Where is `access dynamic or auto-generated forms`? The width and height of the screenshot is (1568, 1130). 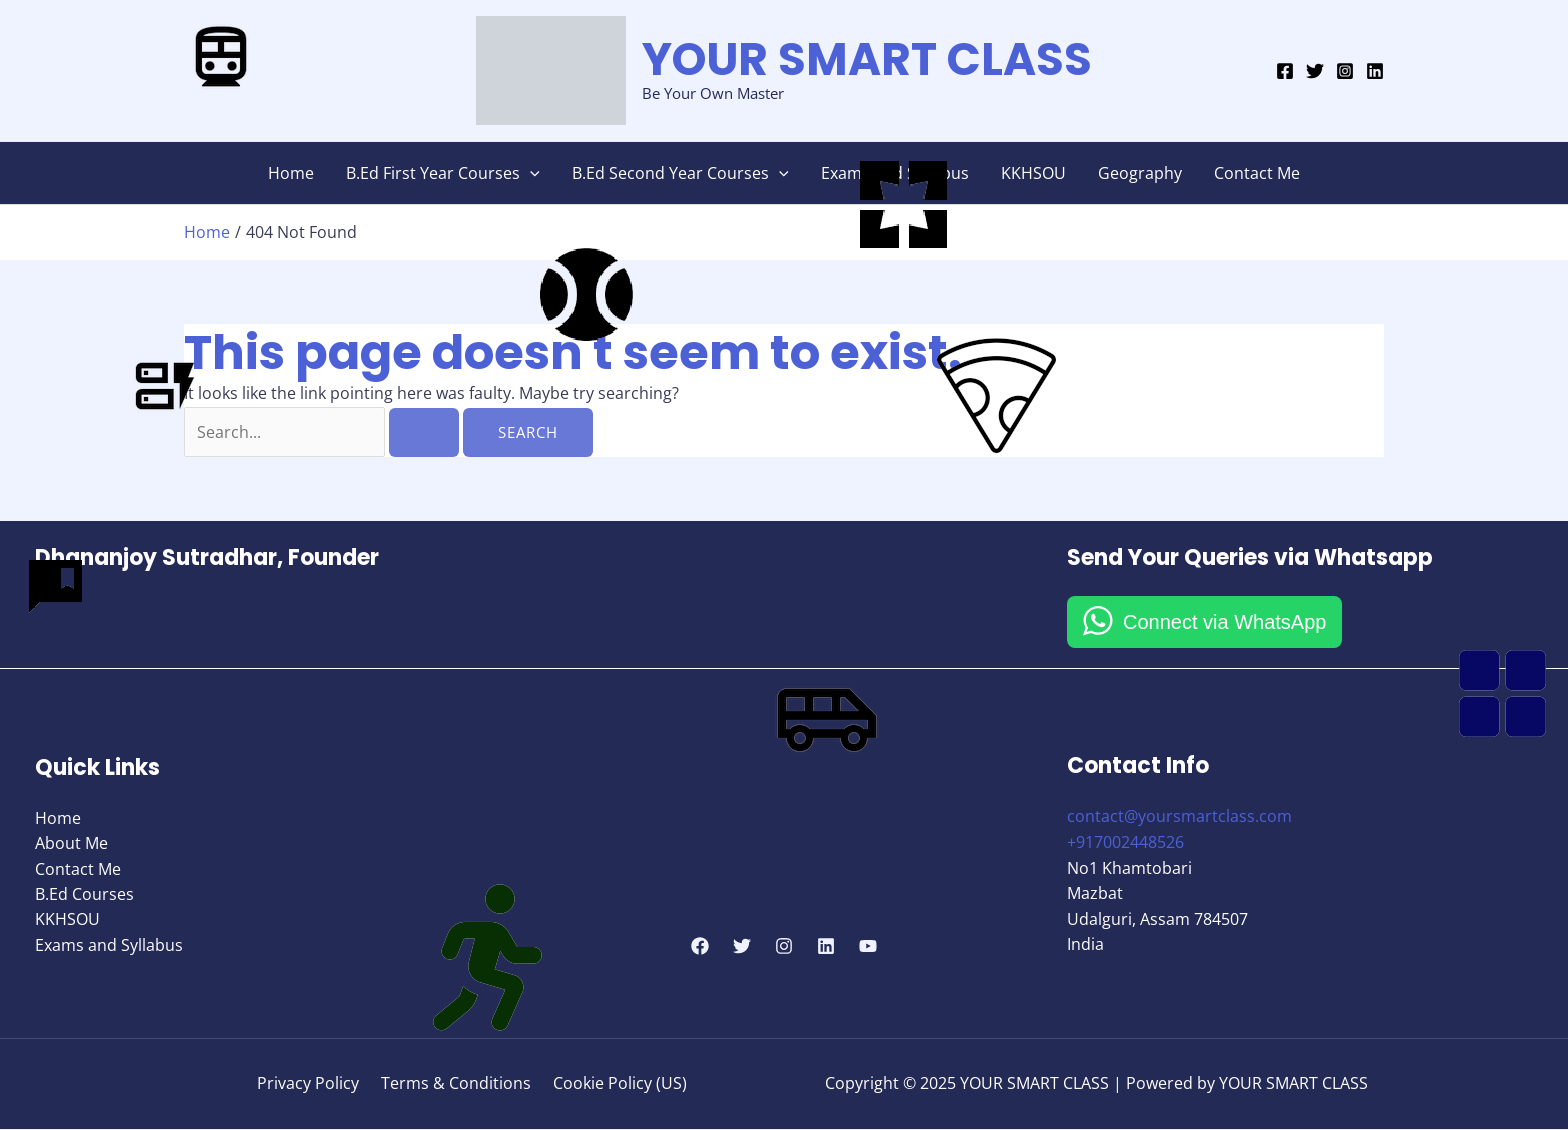 access dynamic or auto-generated forms is located at coordinates (165, 386).